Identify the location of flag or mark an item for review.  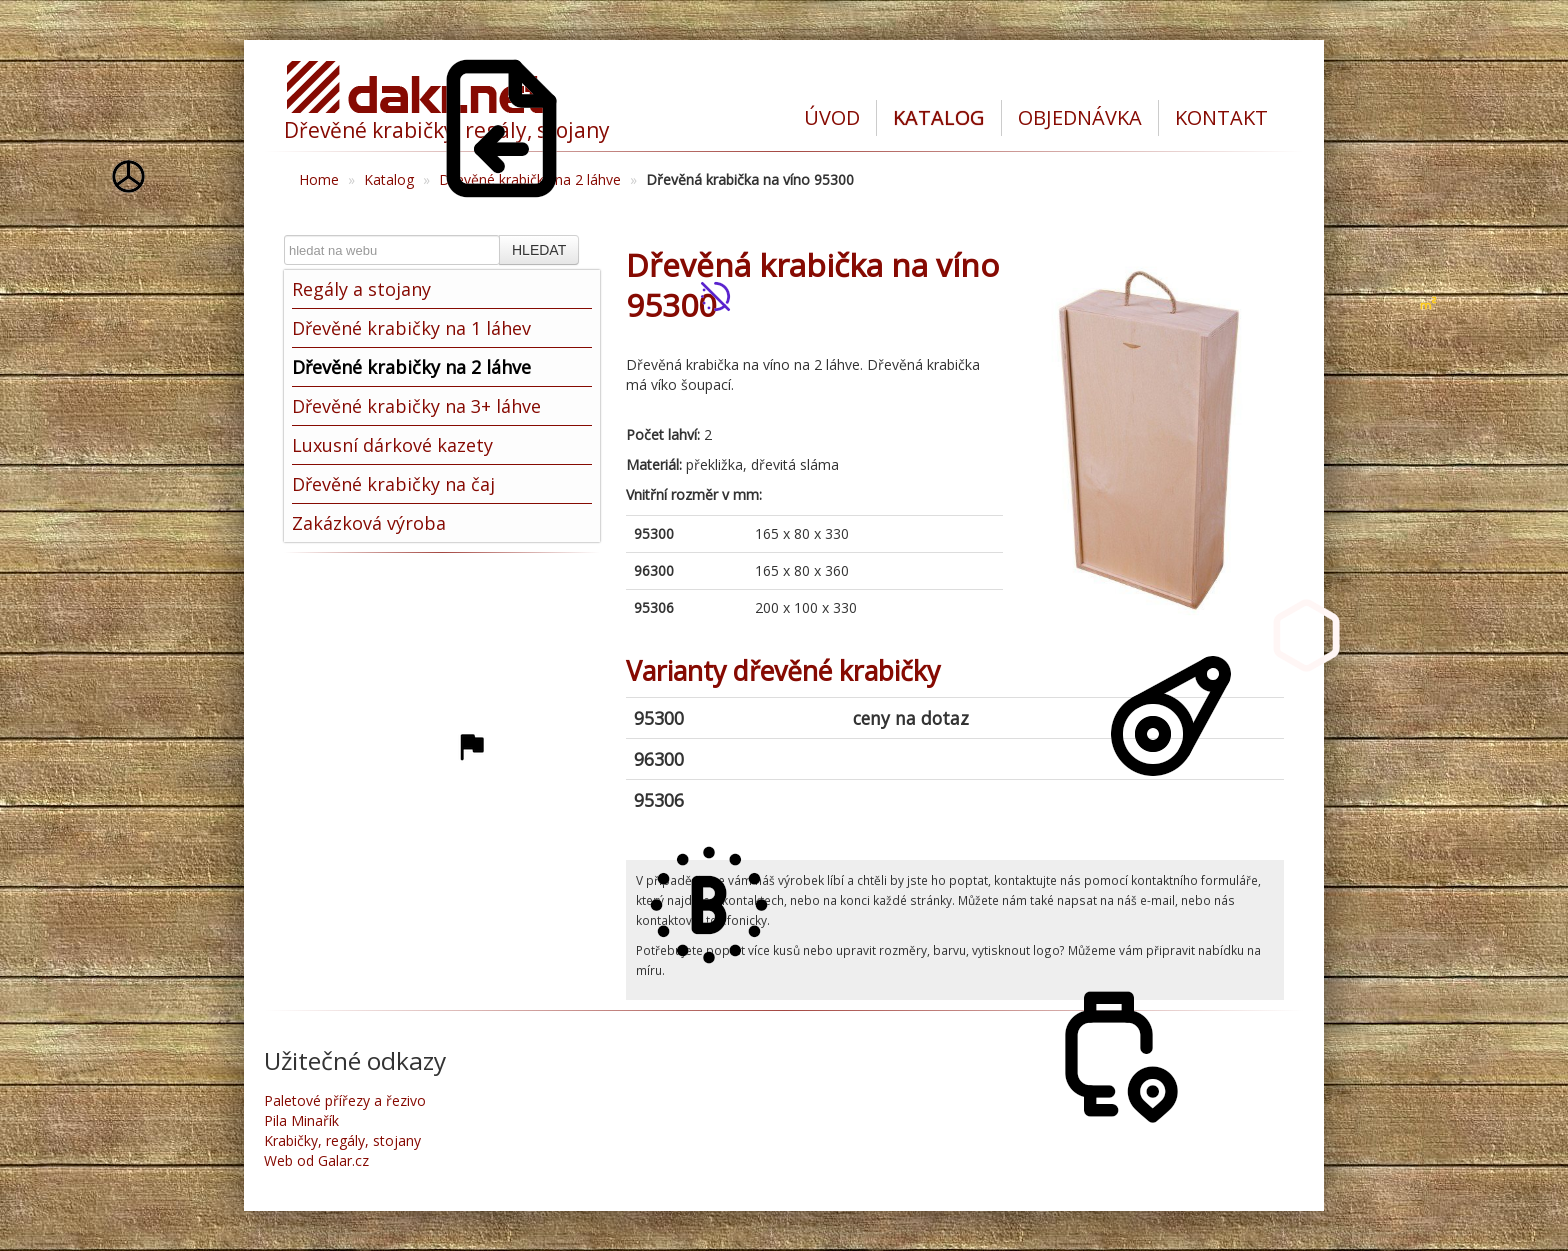
(471, 746).